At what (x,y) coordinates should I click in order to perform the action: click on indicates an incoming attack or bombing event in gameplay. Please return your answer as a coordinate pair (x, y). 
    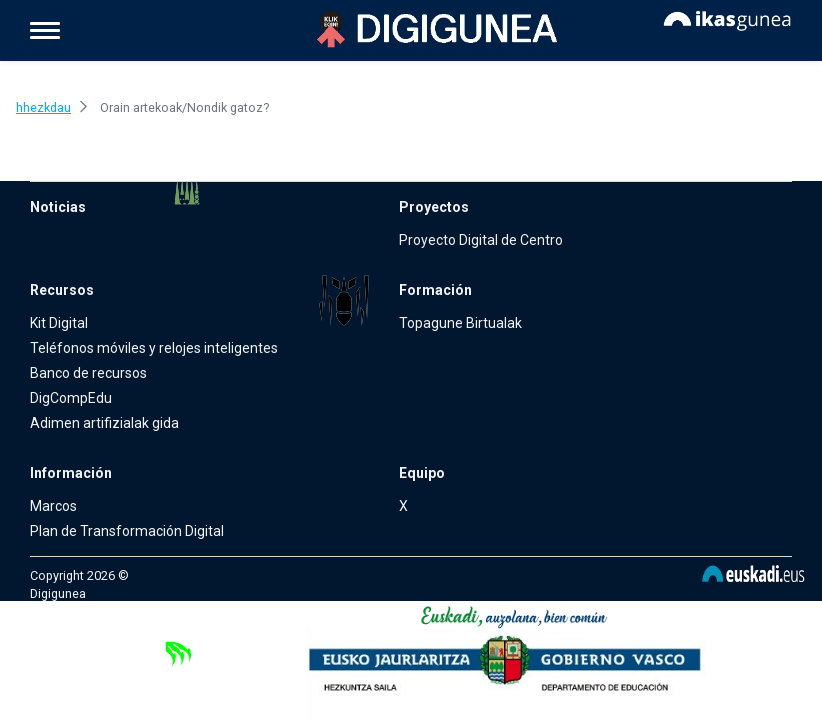
    Looking at the image, I should click on (344, 301).